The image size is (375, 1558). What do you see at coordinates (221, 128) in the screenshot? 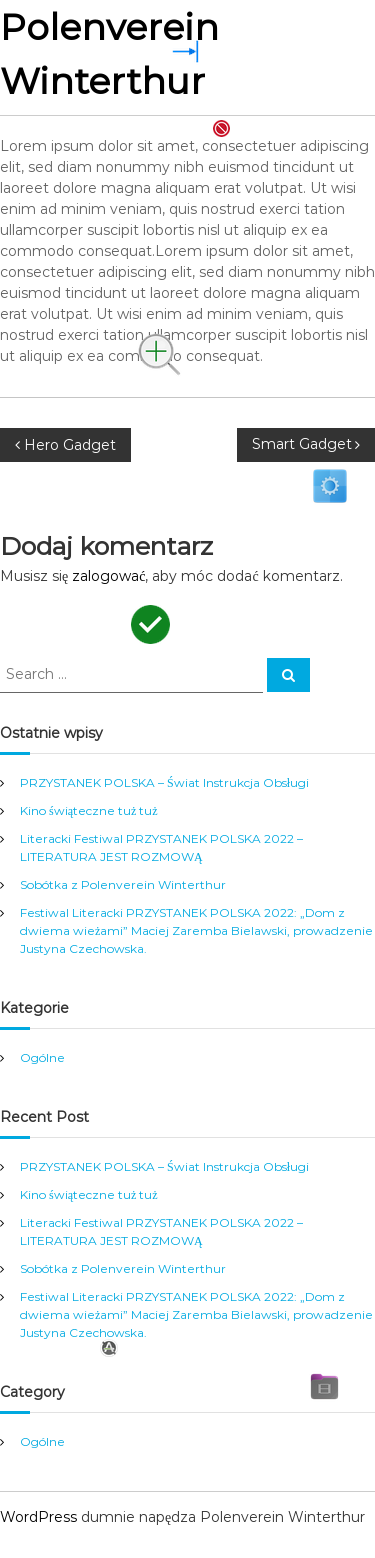
I see `delete an email message` at bounding box center [221, 128].